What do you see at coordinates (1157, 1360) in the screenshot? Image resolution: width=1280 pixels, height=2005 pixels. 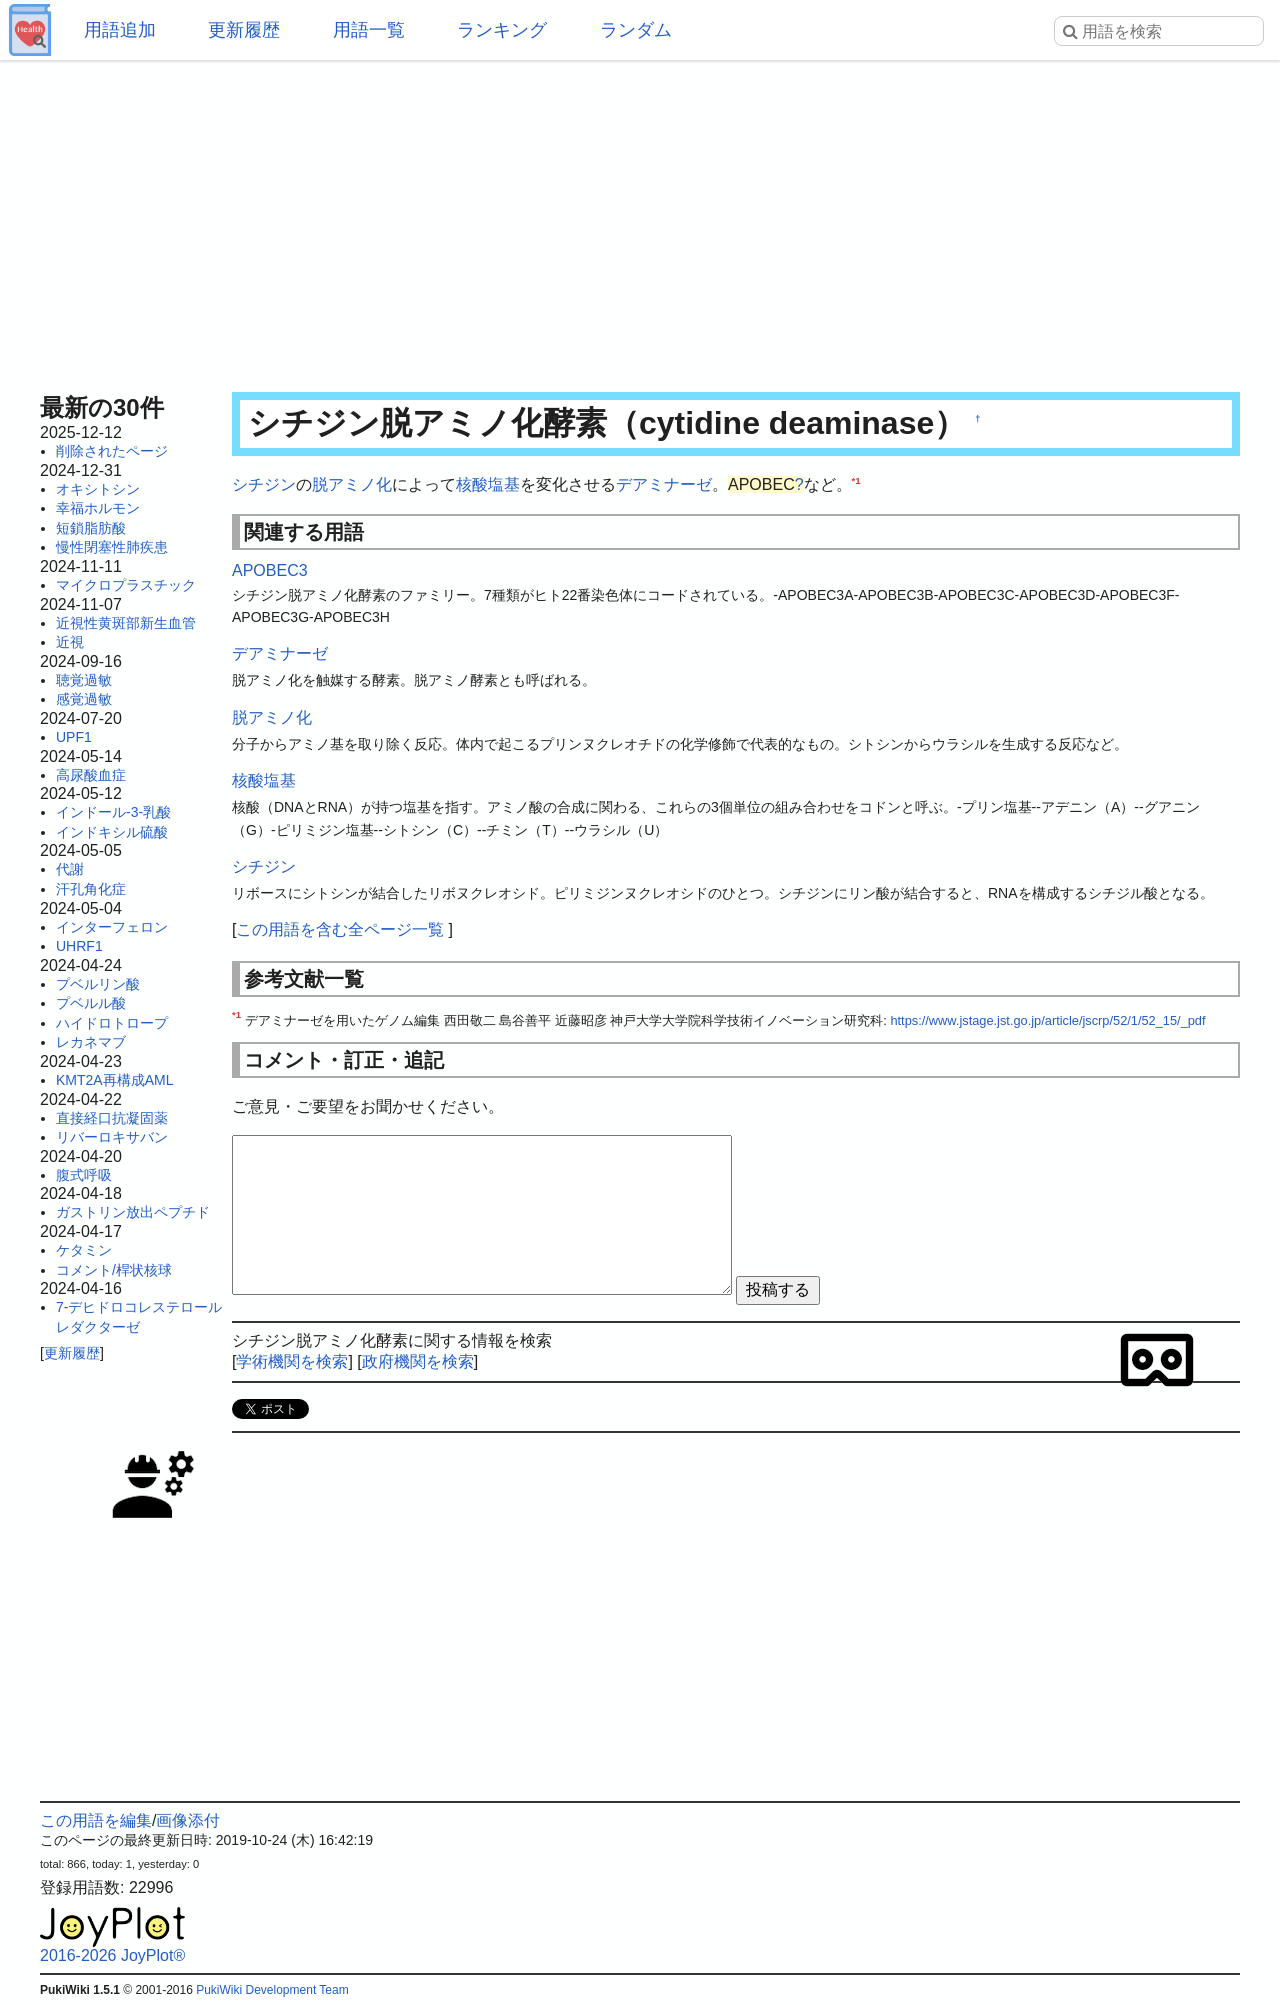 I see `launch google cardboard VR experience` at bounding box center [1157, 1360].